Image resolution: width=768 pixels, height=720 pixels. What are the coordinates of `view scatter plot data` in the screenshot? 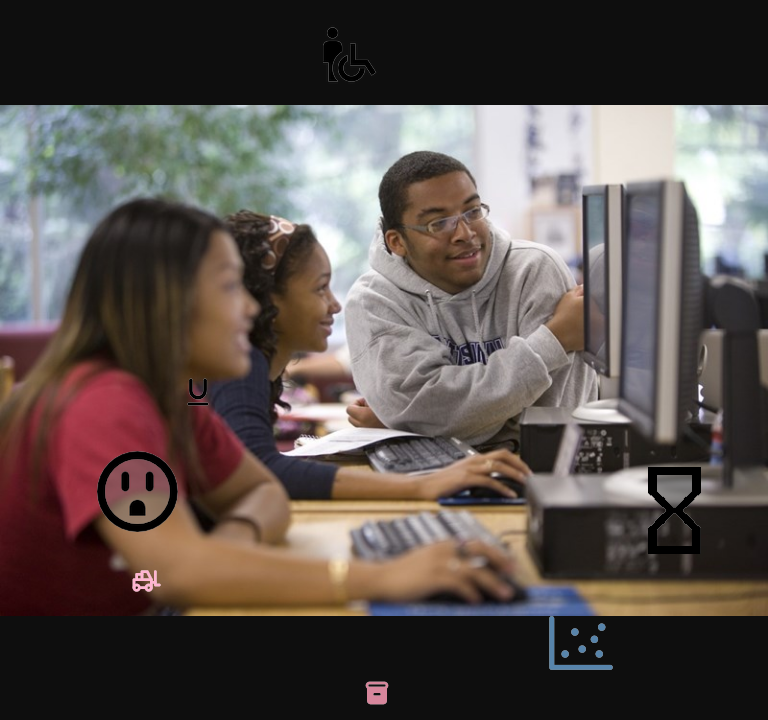 It's located at (581, 643).